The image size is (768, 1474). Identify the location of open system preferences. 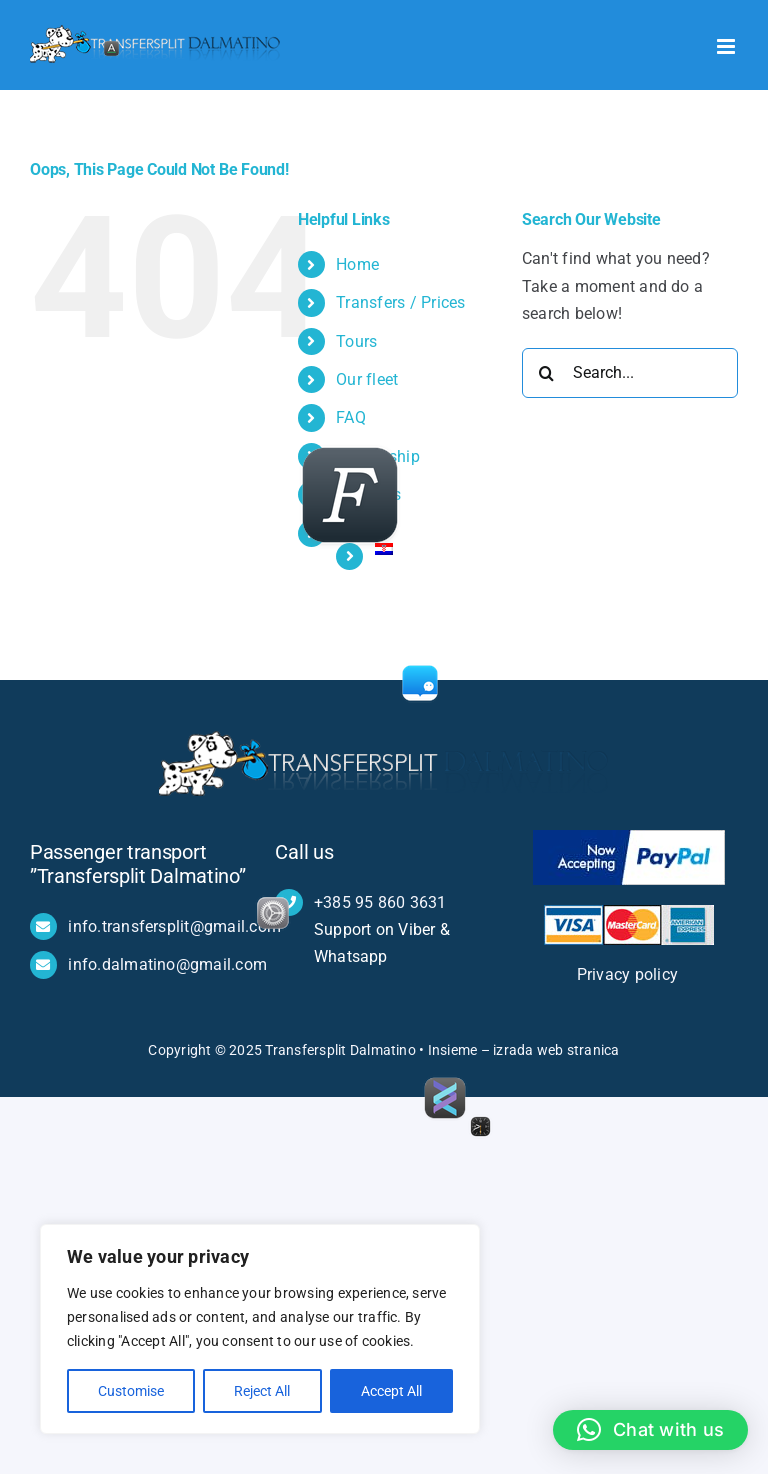
(273, 913).